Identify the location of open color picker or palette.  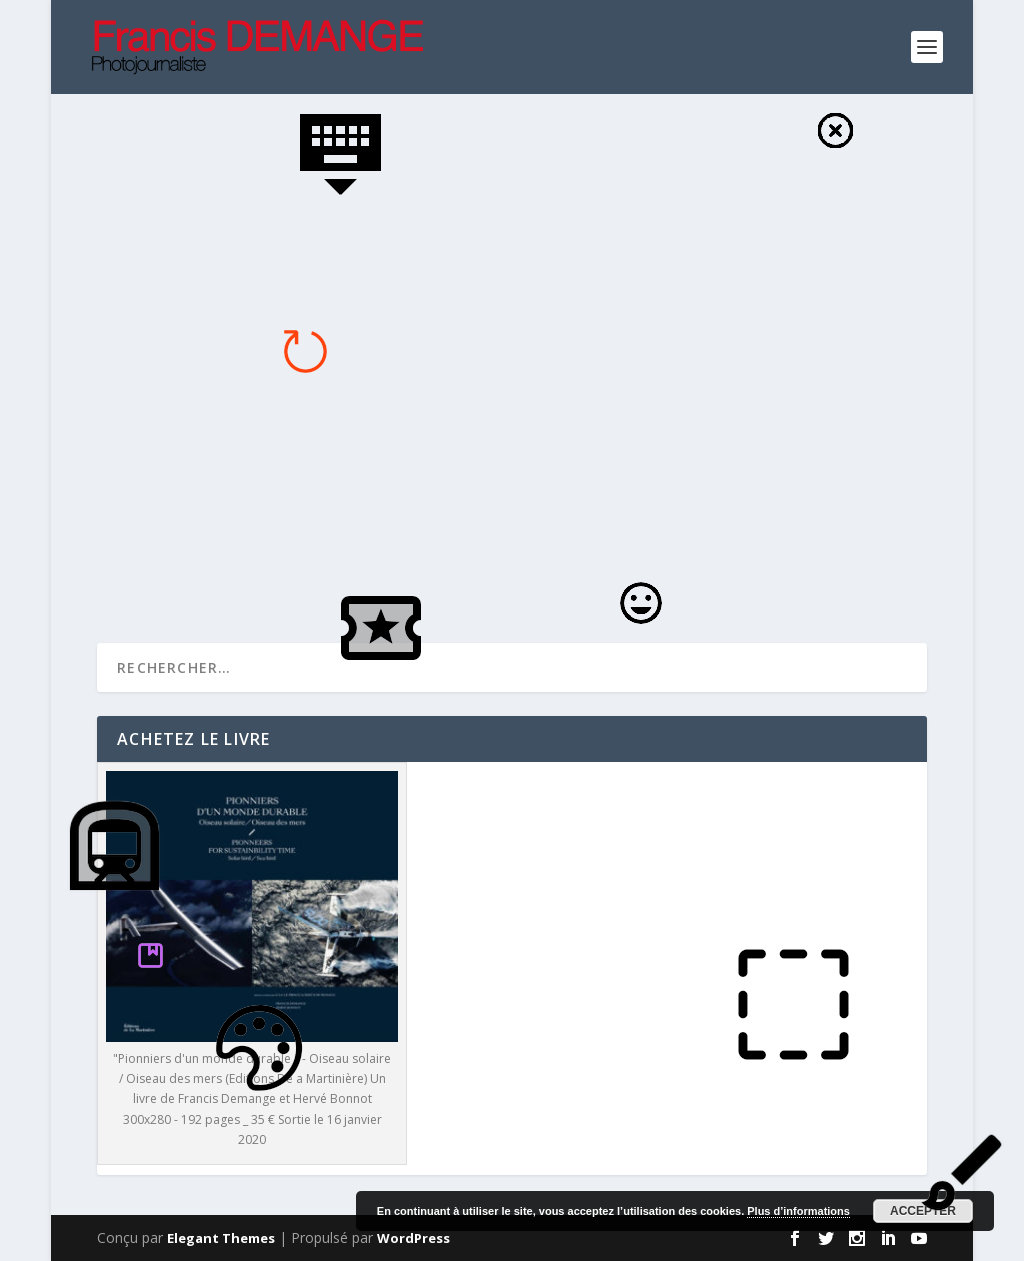
(259, 1048).